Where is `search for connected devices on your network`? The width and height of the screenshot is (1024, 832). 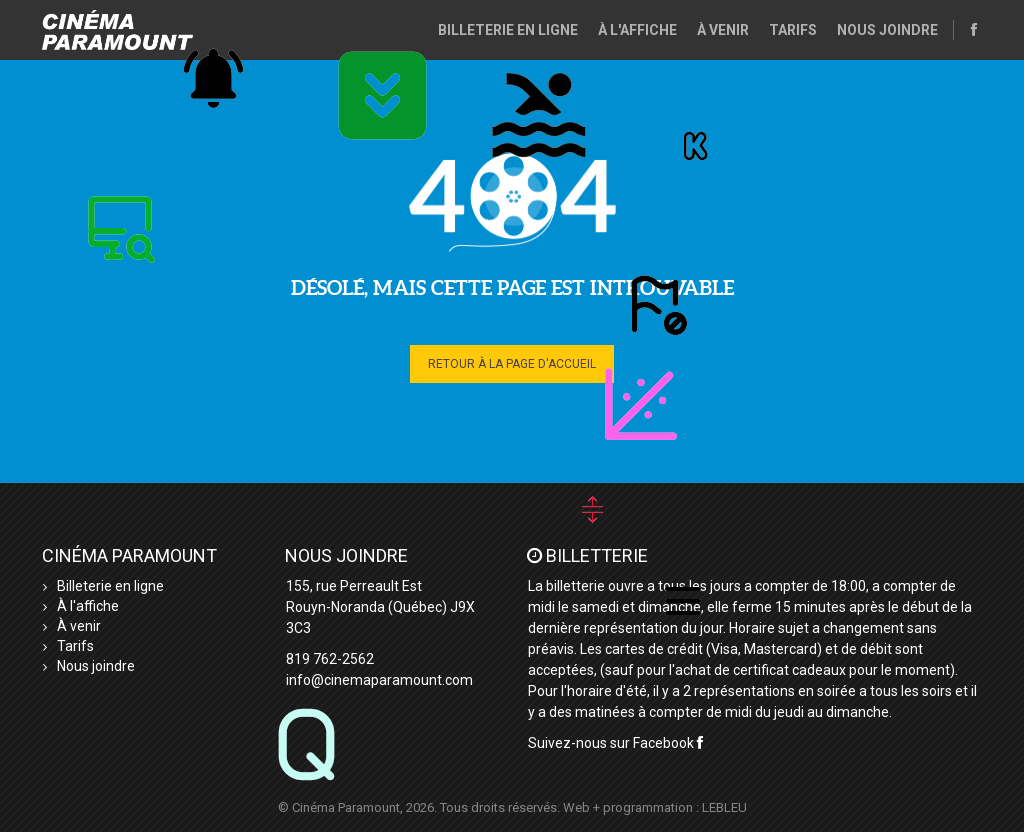 search for connected devices on your network is located at coordinates (120, 228).